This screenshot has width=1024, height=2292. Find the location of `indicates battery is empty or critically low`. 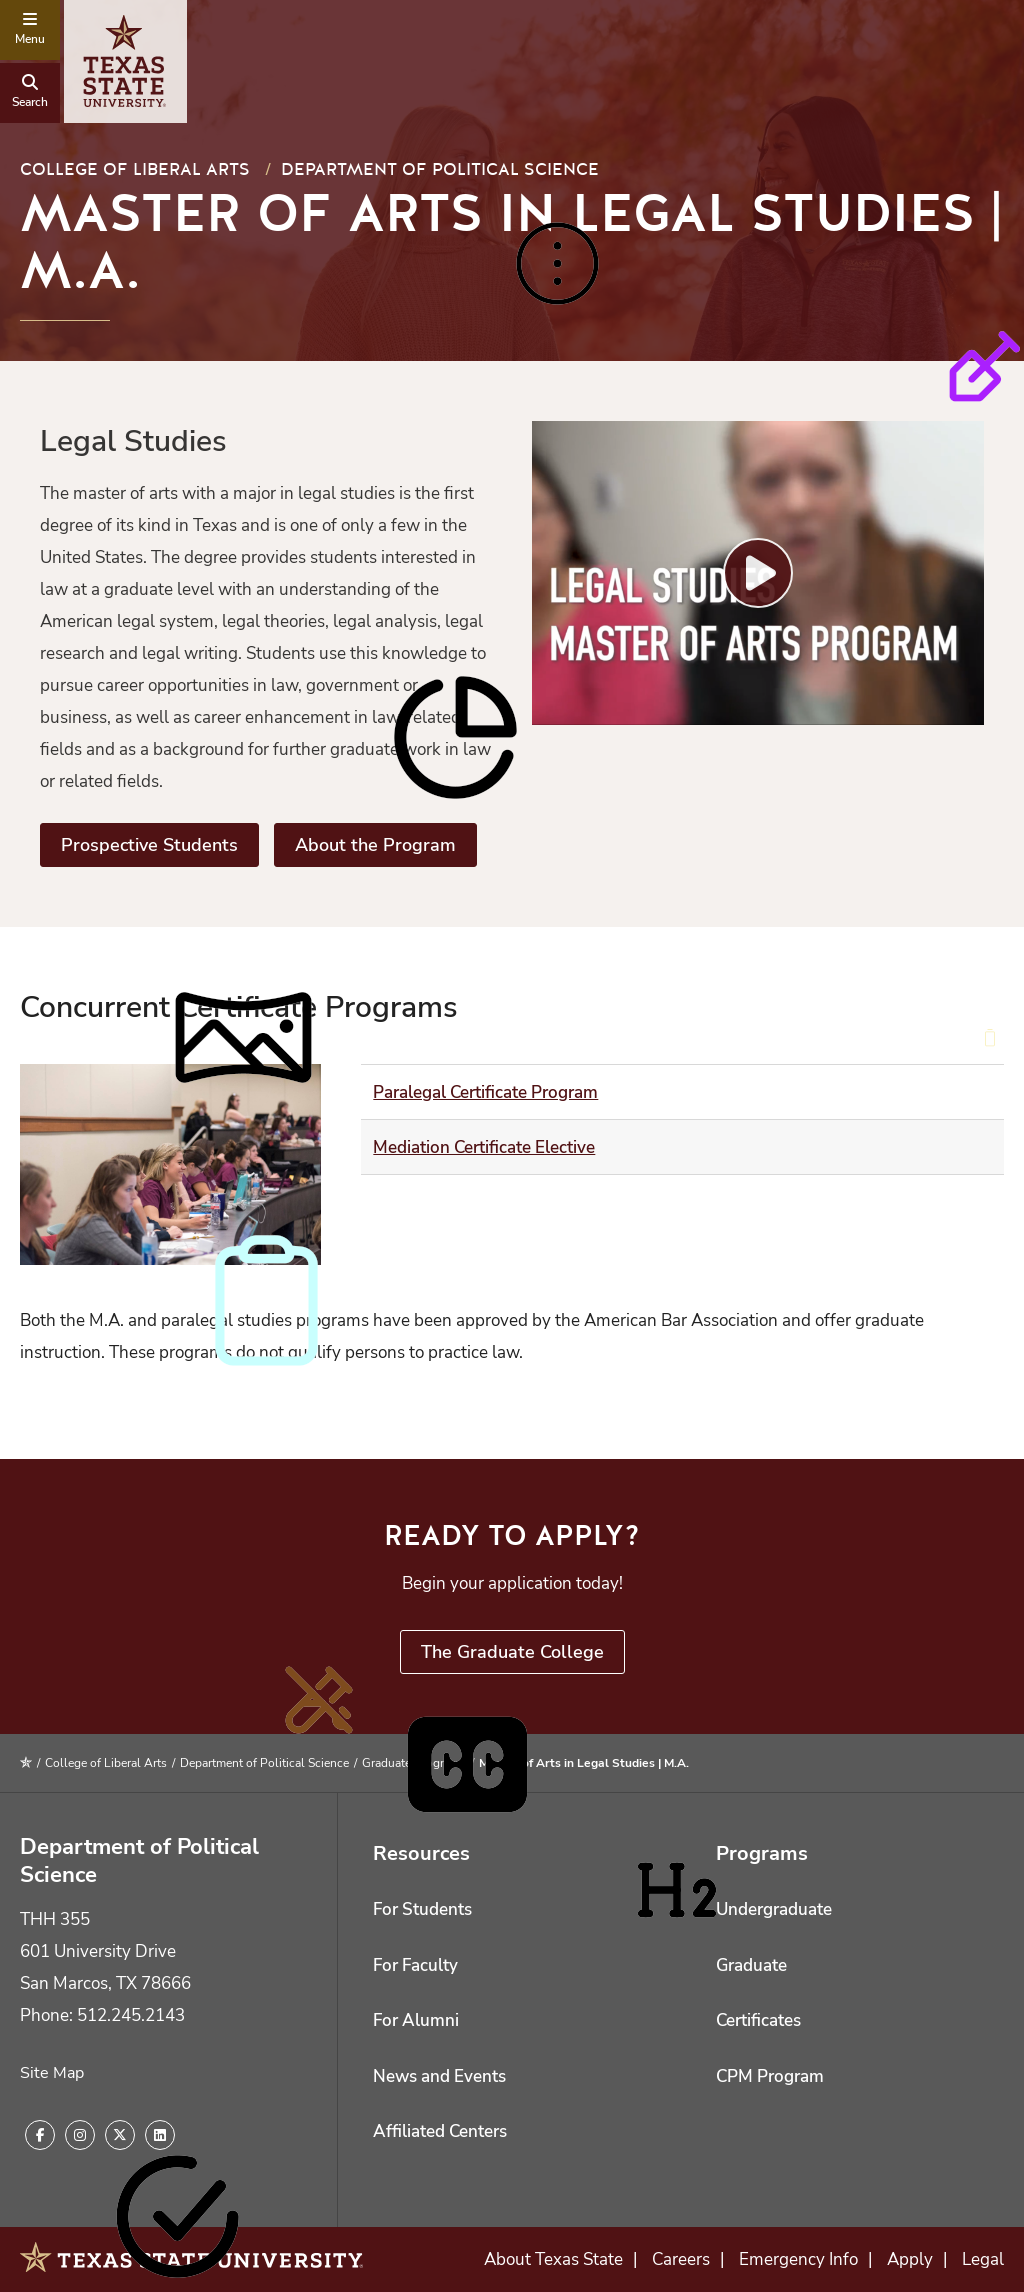

indicates battery is empty or critically low is located at coordinates (990, 1038).